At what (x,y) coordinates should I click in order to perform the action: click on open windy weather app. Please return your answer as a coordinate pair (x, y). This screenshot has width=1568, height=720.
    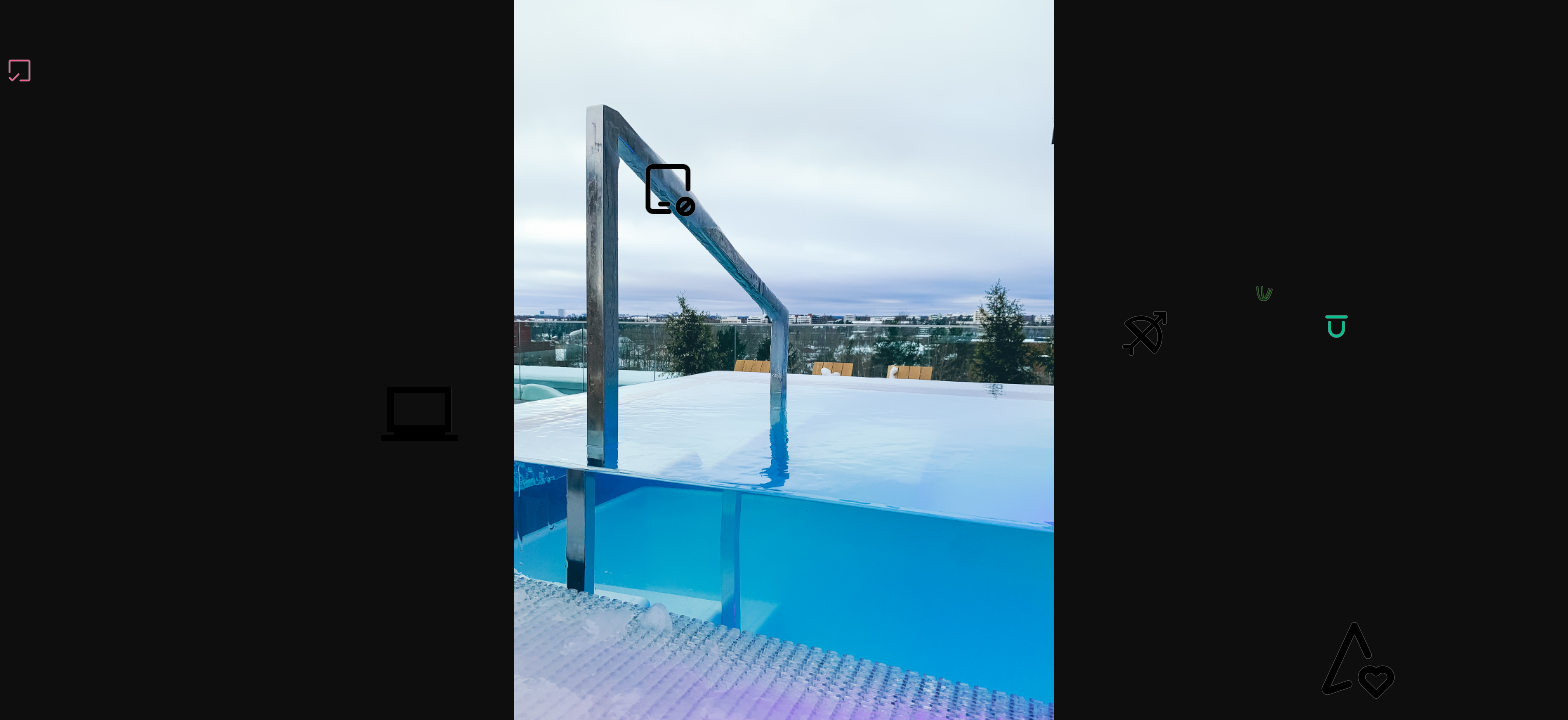
    Looking at the image, I should click on (1264, 293).